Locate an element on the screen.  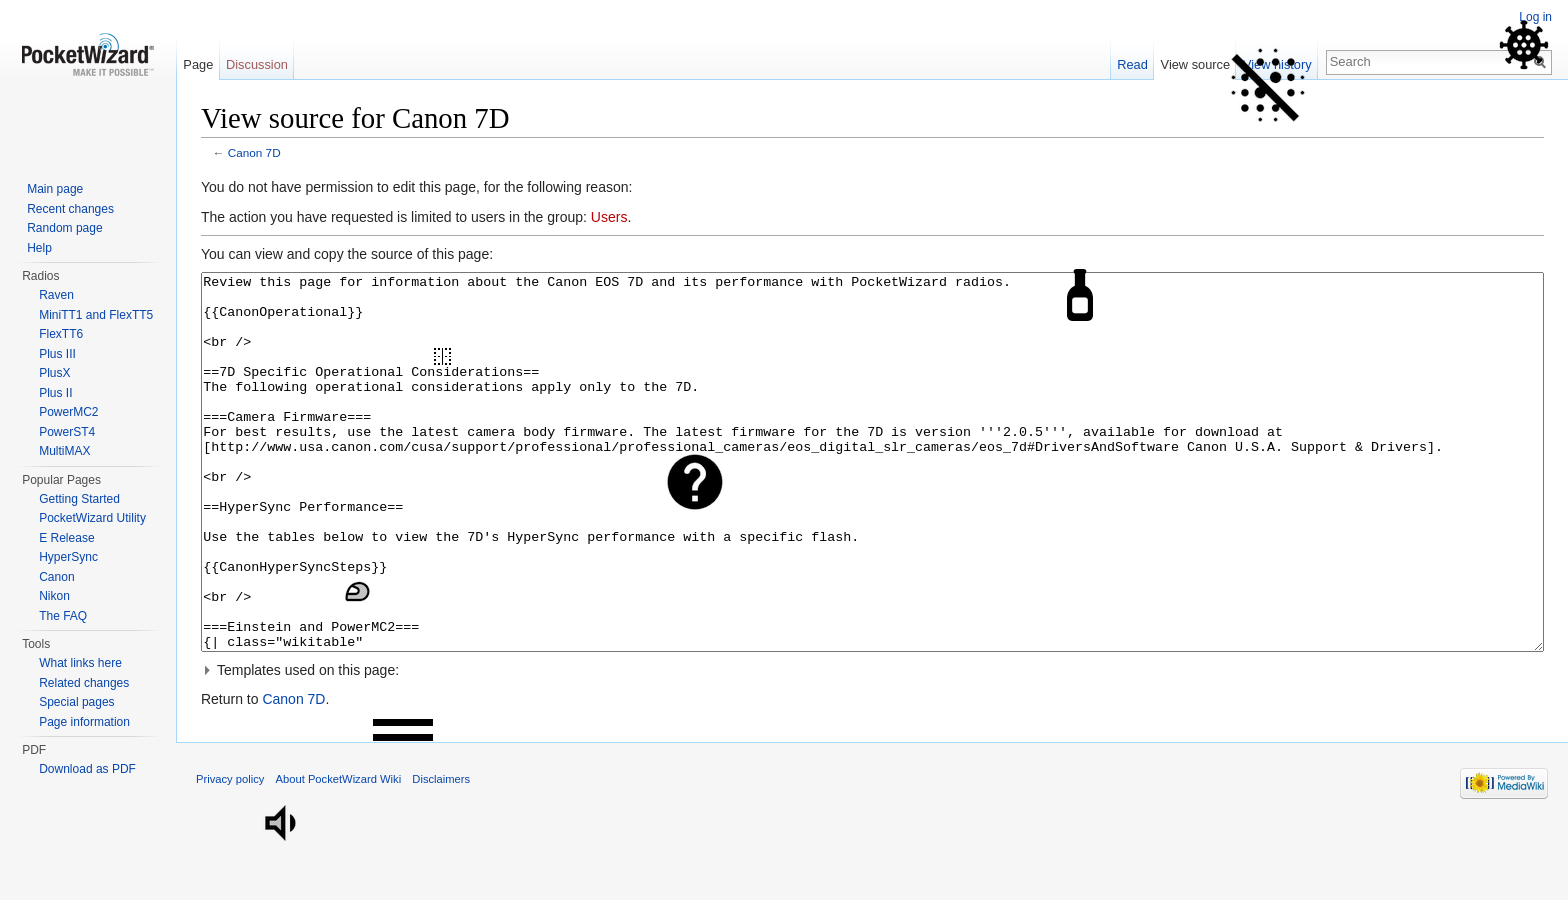
drag to reorder items in a list is located at coordinates (403, 730).